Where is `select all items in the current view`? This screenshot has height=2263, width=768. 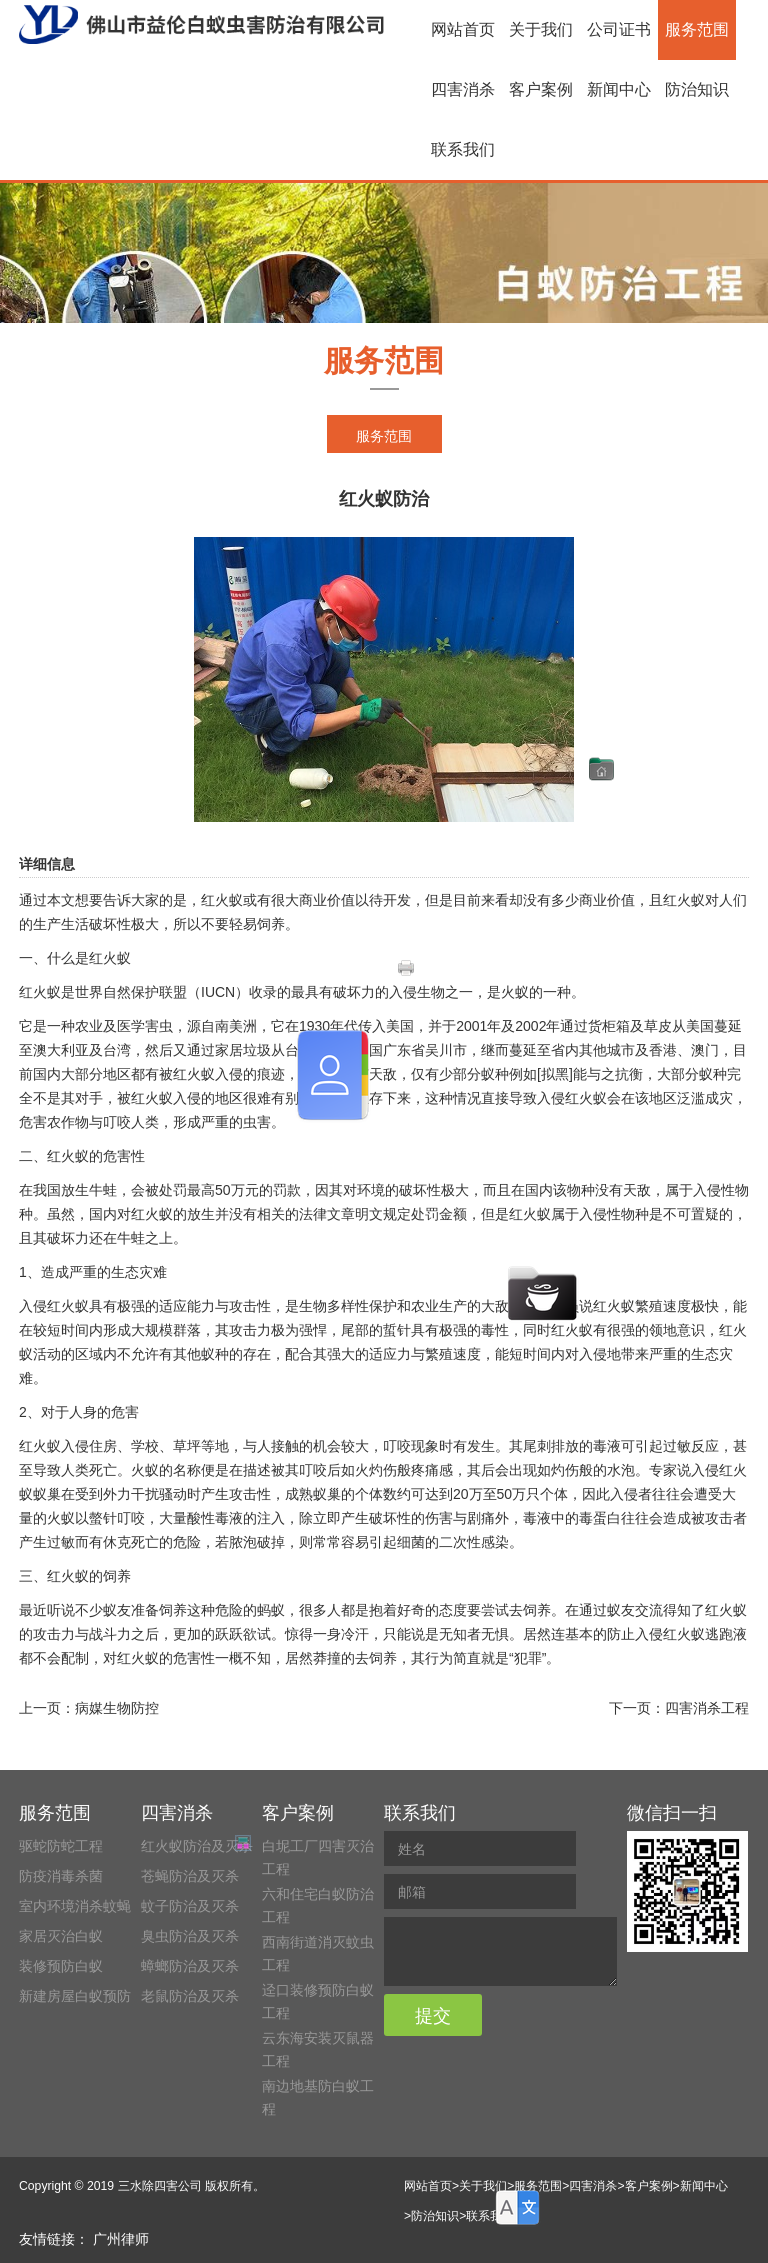 select all items in the current view is located at coordinates (243, 1843).